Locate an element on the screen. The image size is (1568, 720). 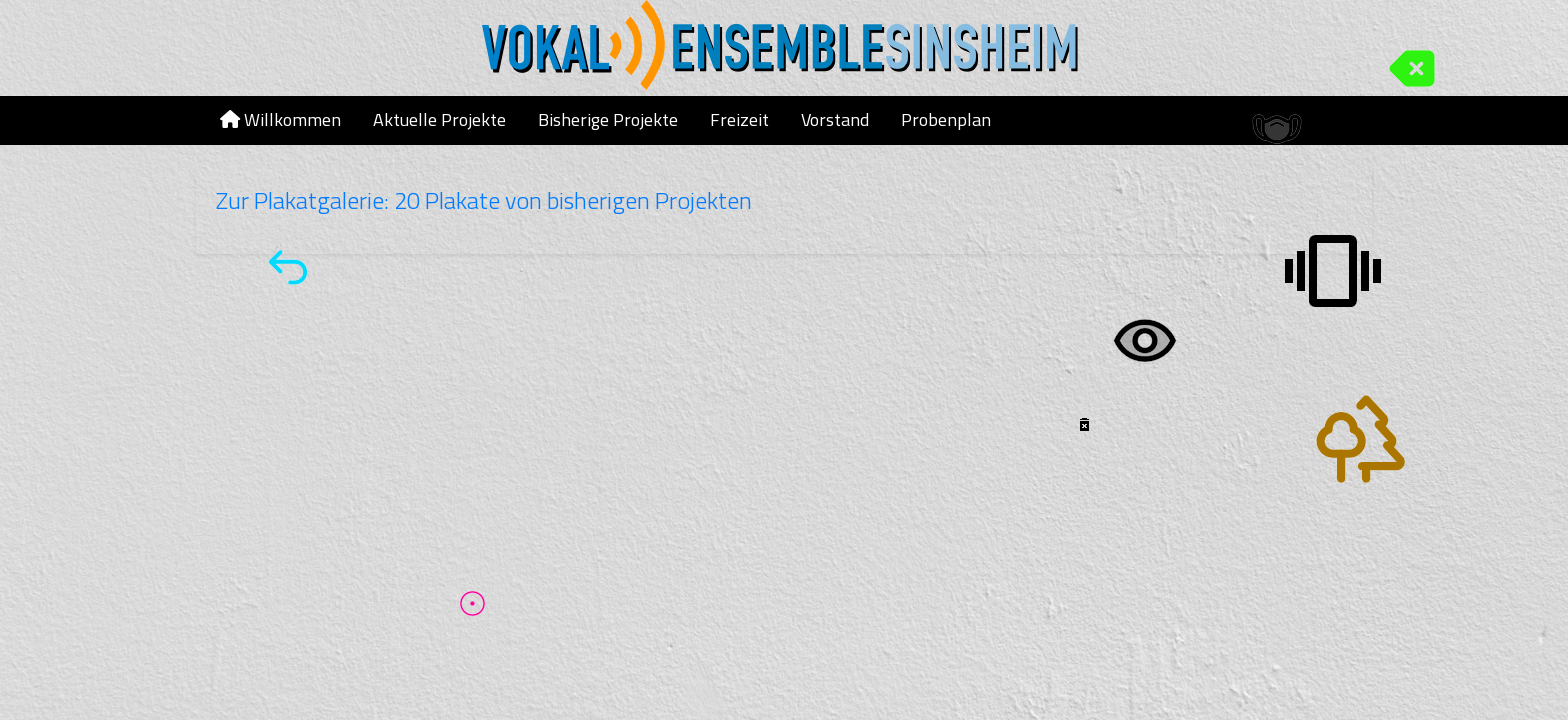
toggle visibility of content or password is located at coordinates (1145, 342).